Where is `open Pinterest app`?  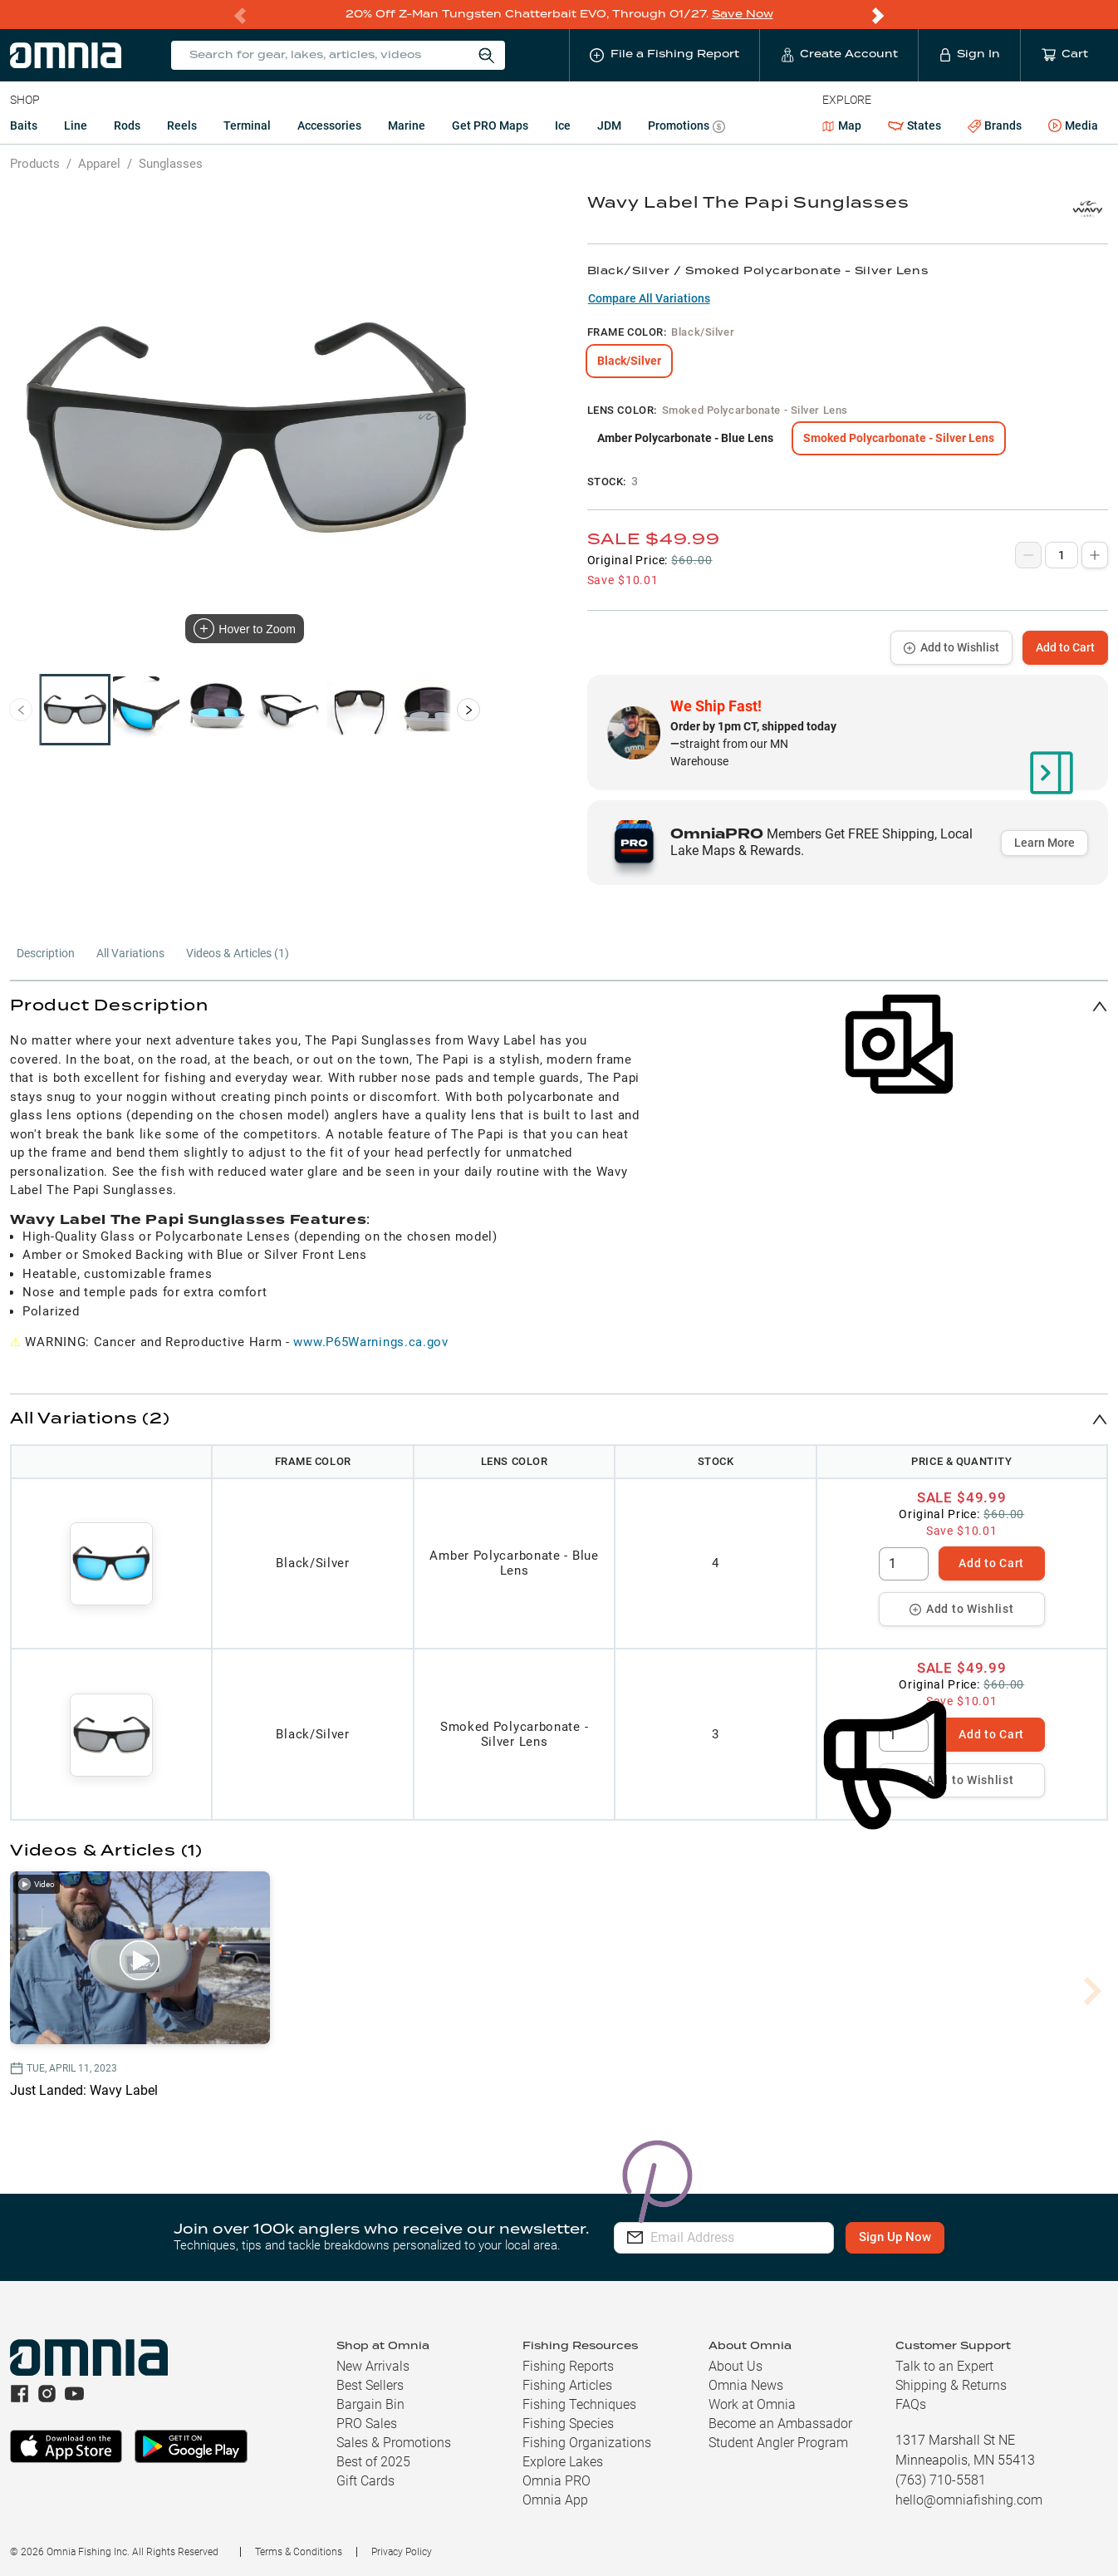
open Pinterest app is located at coordinates (654, 2181).